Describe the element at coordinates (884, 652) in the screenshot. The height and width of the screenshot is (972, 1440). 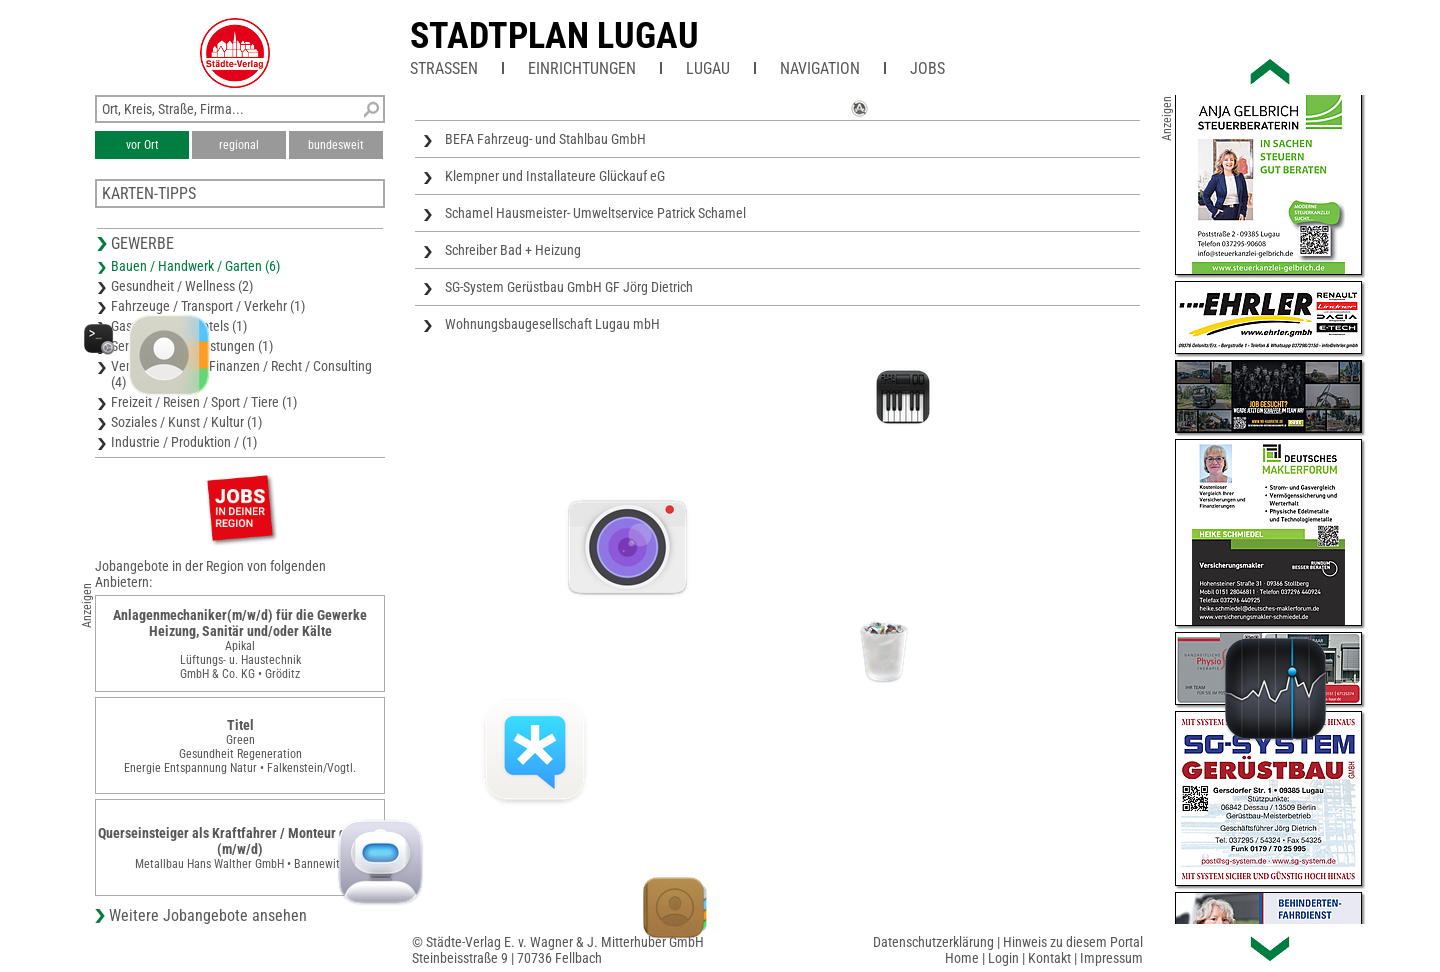
I see `trash bin containing deleted files` at that location.